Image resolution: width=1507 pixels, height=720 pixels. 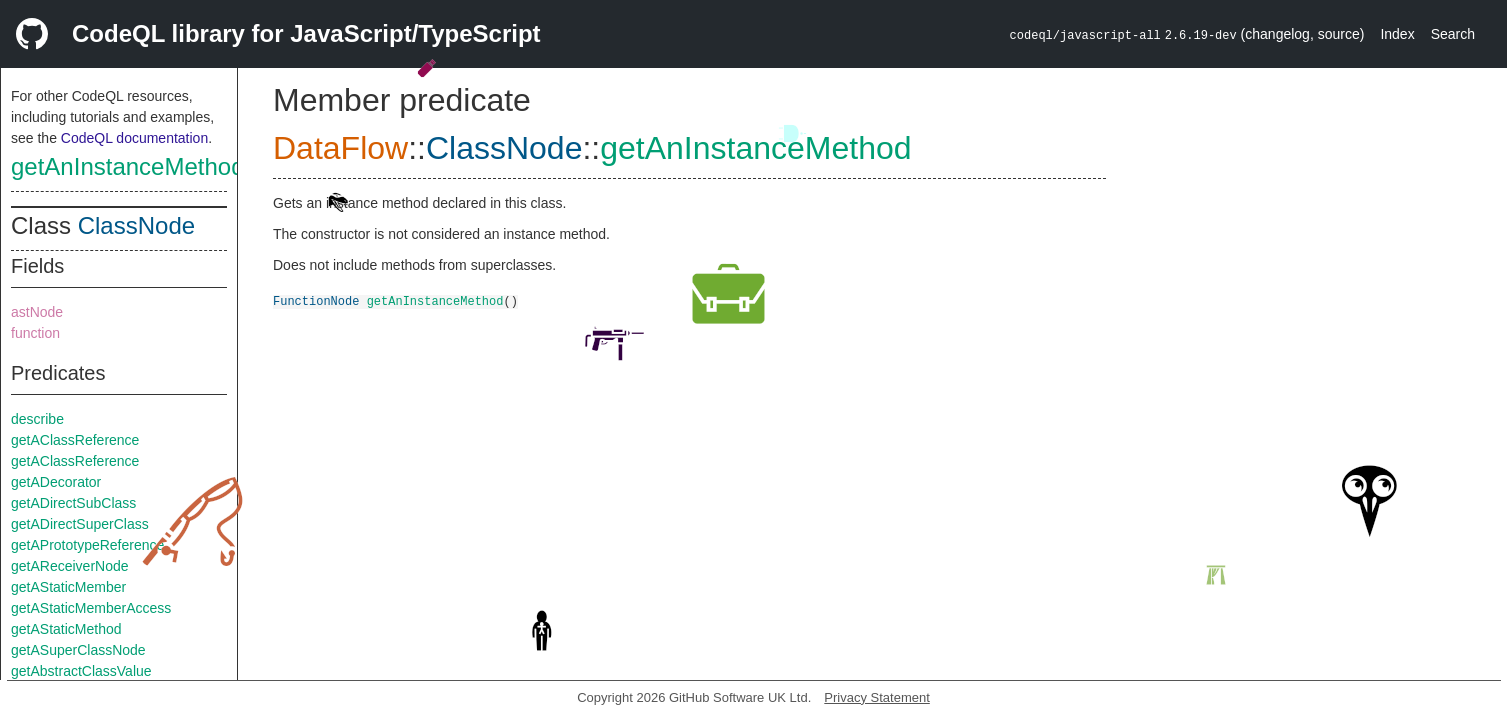 What do you see at coordinates (1370, 501) in the screenshot?
I see `select a bird mask avatar or character` at bounding box center [1370, 501].